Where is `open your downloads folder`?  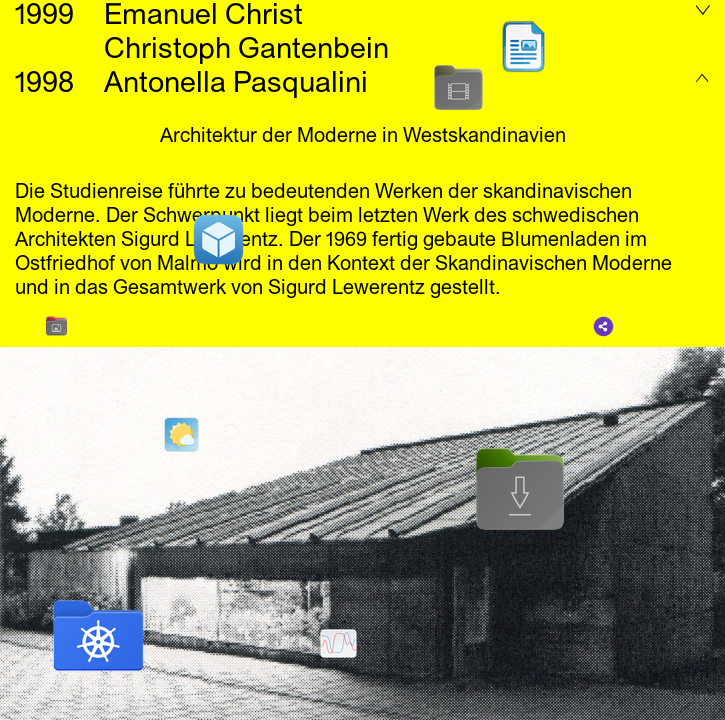
open your downloads folder is located at coordinates (520, 489).